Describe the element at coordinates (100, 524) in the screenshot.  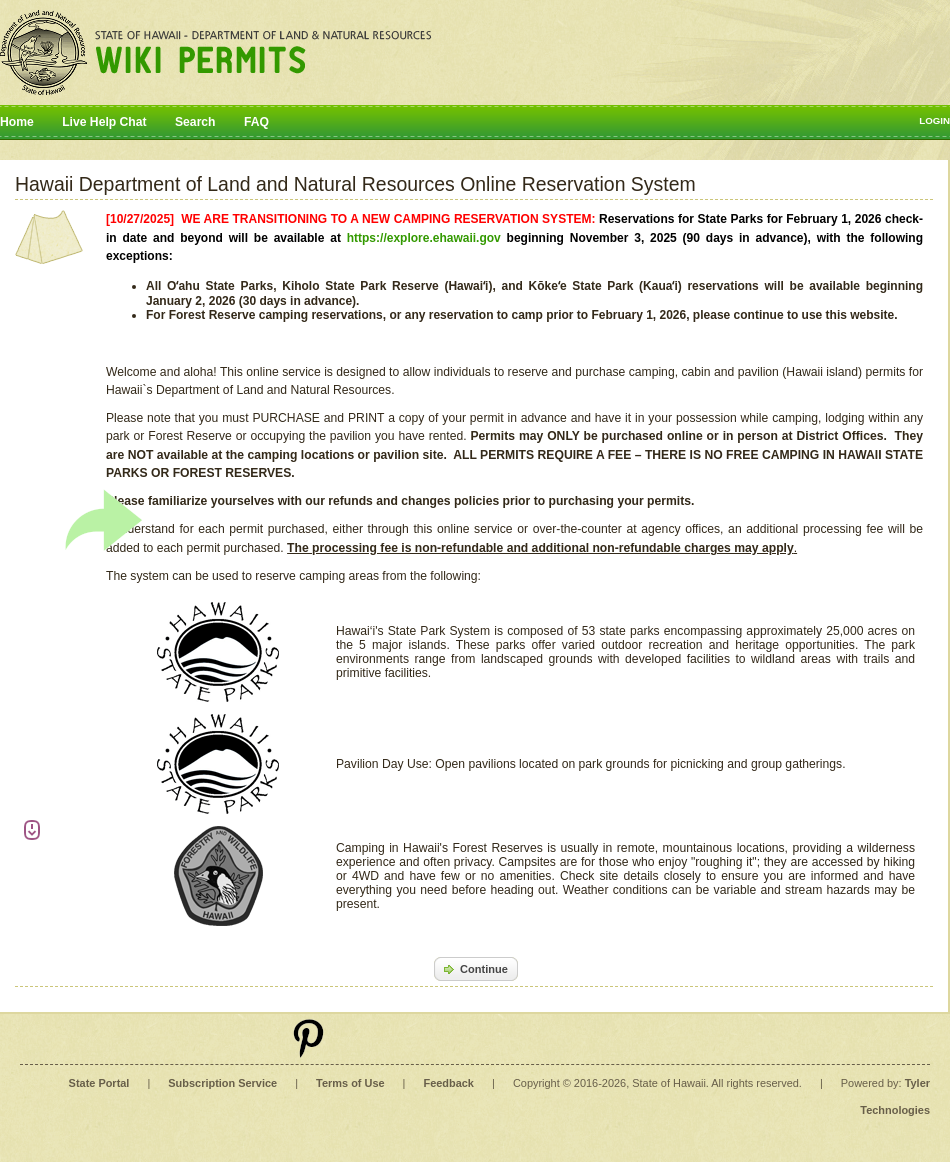
I see `share content to another app or person` at that location.